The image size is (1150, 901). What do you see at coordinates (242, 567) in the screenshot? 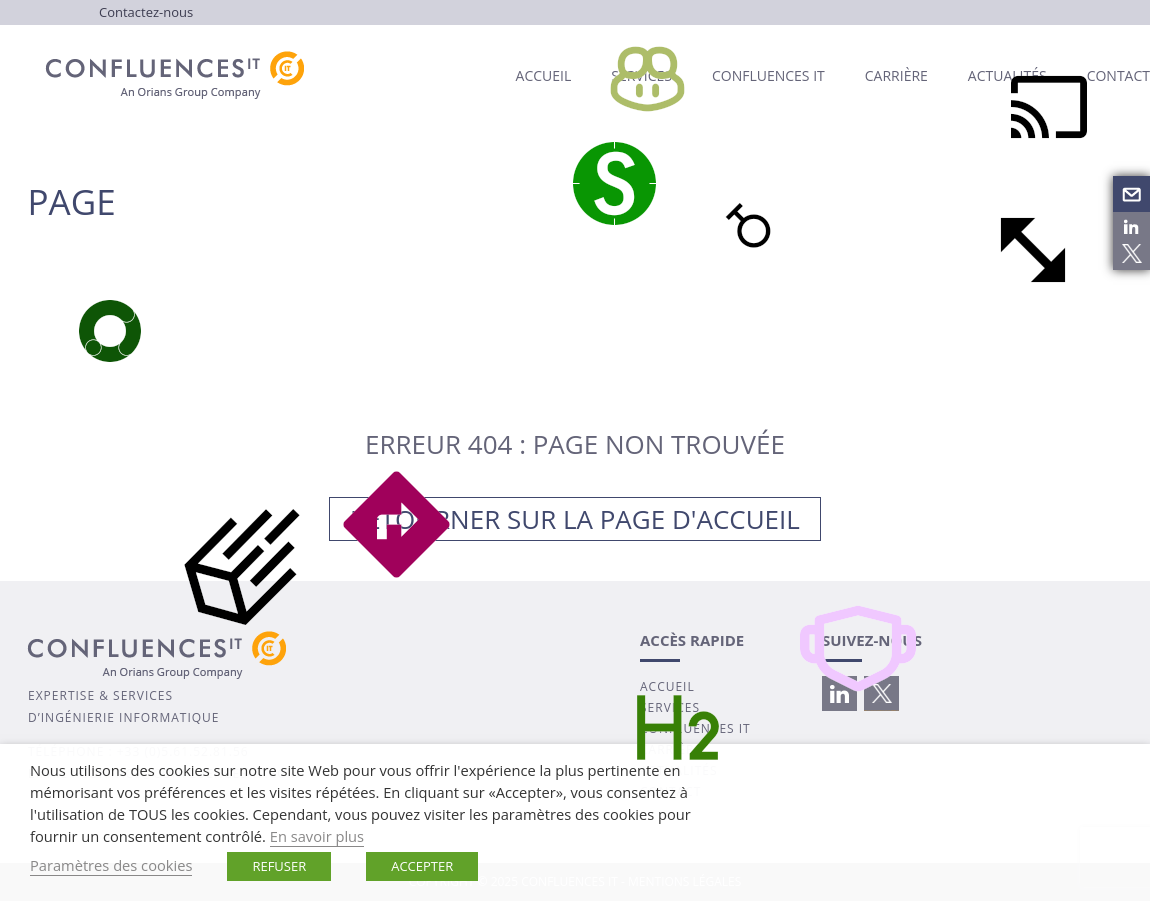
I see `iced framework logo` at bounding box center [242, 567].